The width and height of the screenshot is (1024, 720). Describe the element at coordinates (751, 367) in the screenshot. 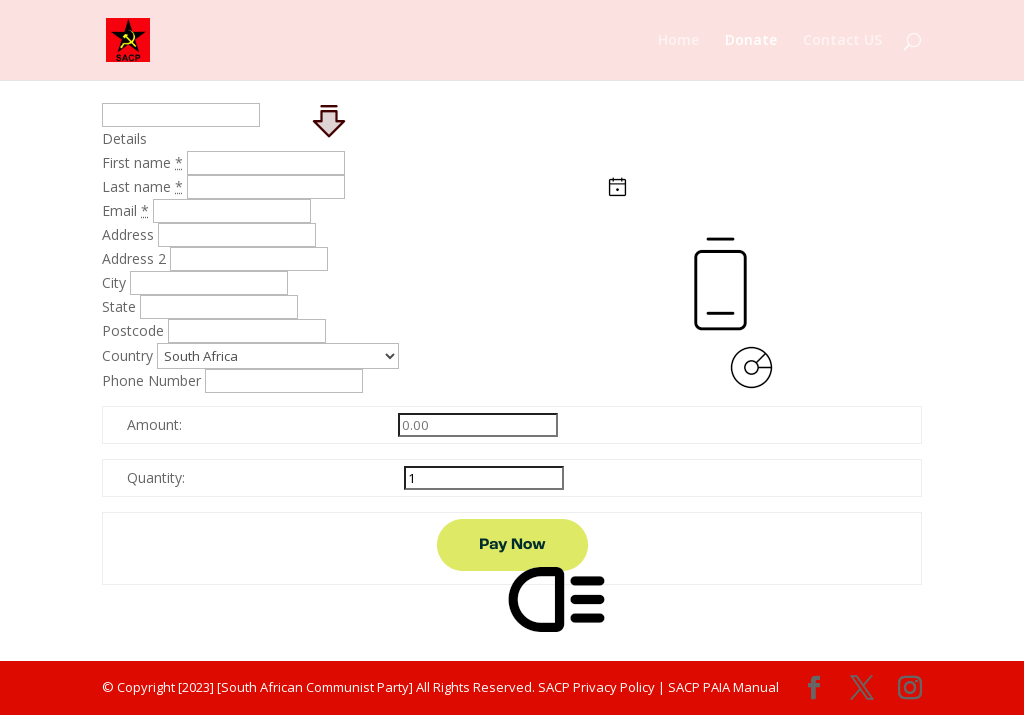

I see `play or access media disc content` at that location.